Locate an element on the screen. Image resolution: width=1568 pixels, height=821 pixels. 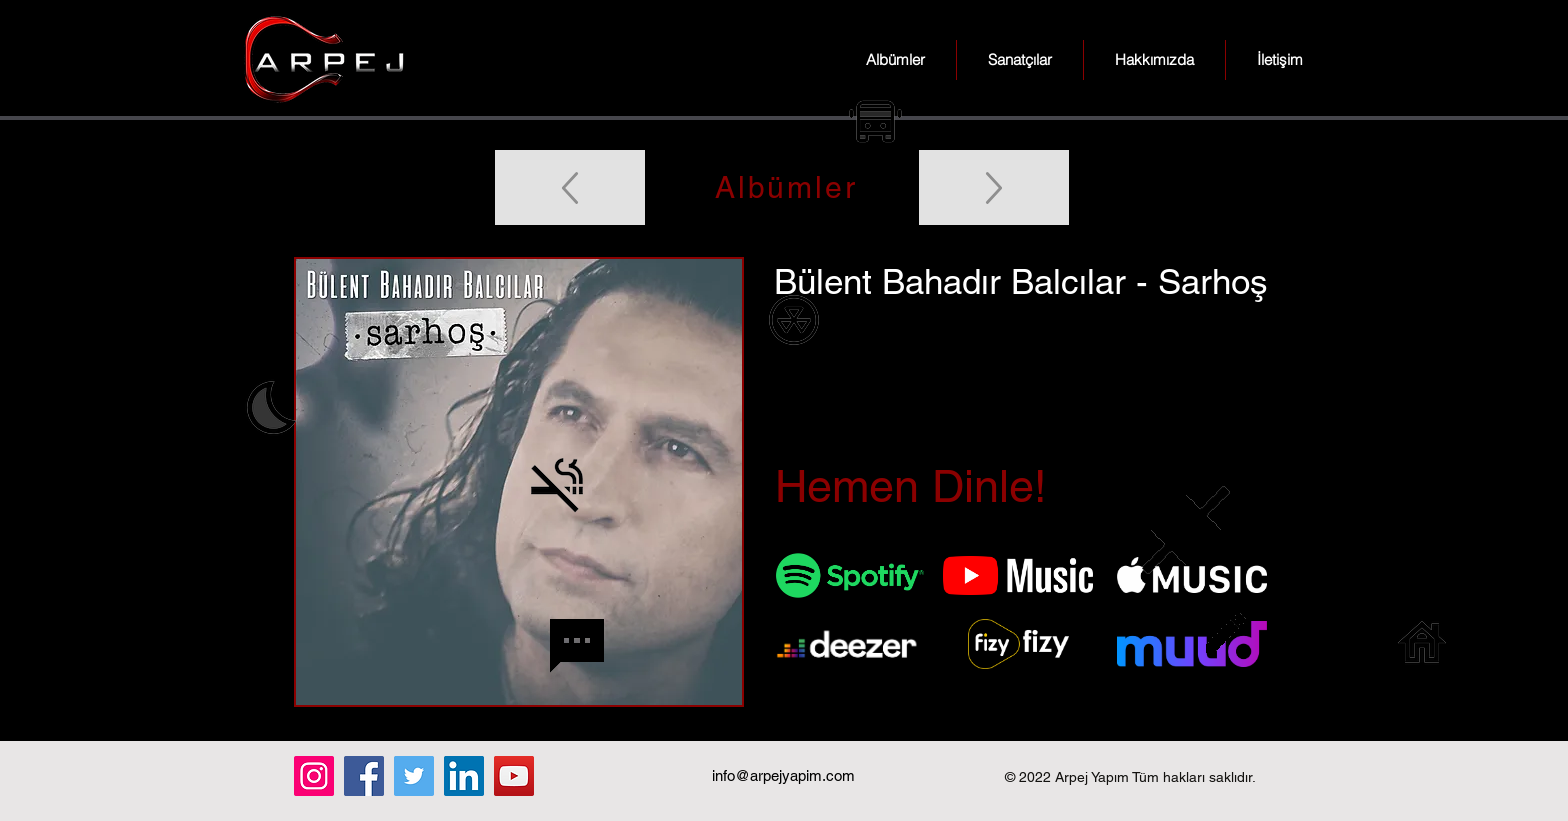
edit content or settings is located at coordinates (1226, 633).